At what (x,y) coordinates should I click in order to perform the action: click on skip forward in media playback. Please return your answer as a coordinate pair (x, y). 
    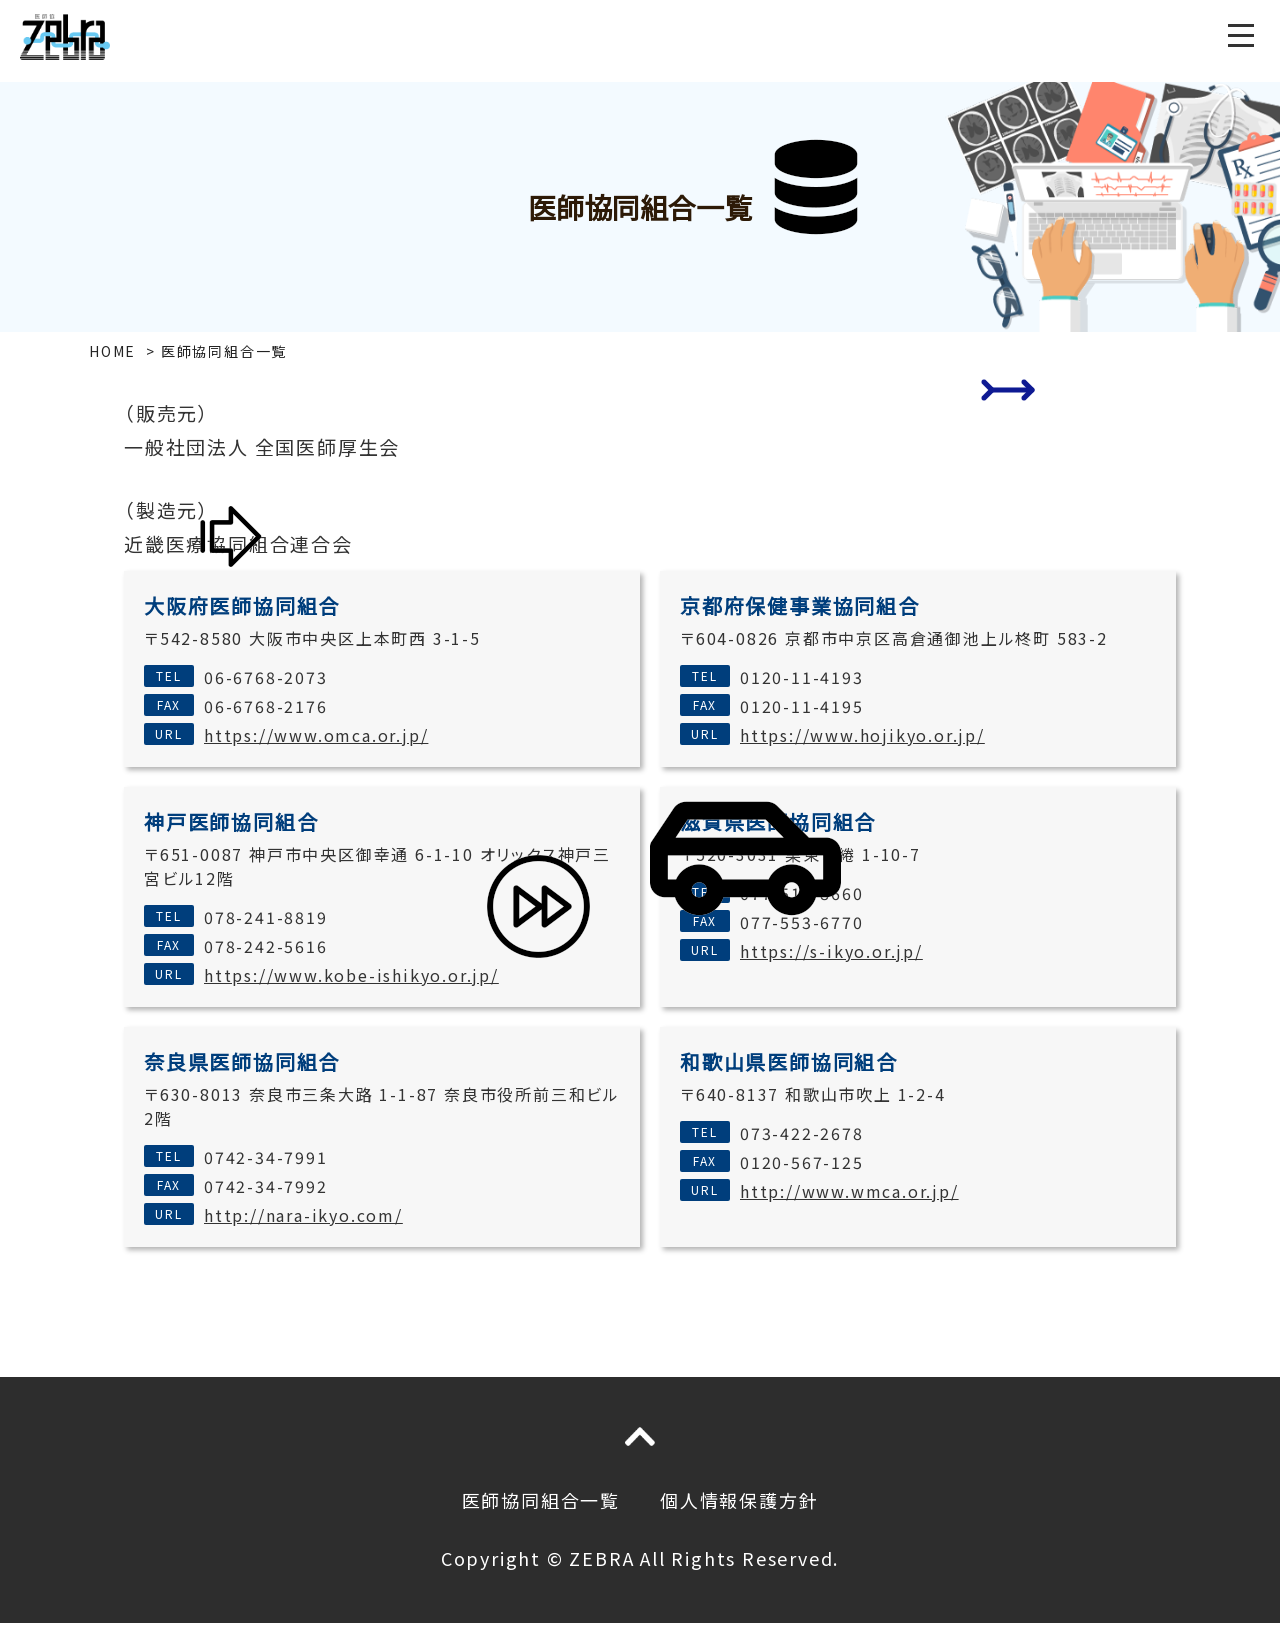
    Looking at the image, I should click on (538, 906).